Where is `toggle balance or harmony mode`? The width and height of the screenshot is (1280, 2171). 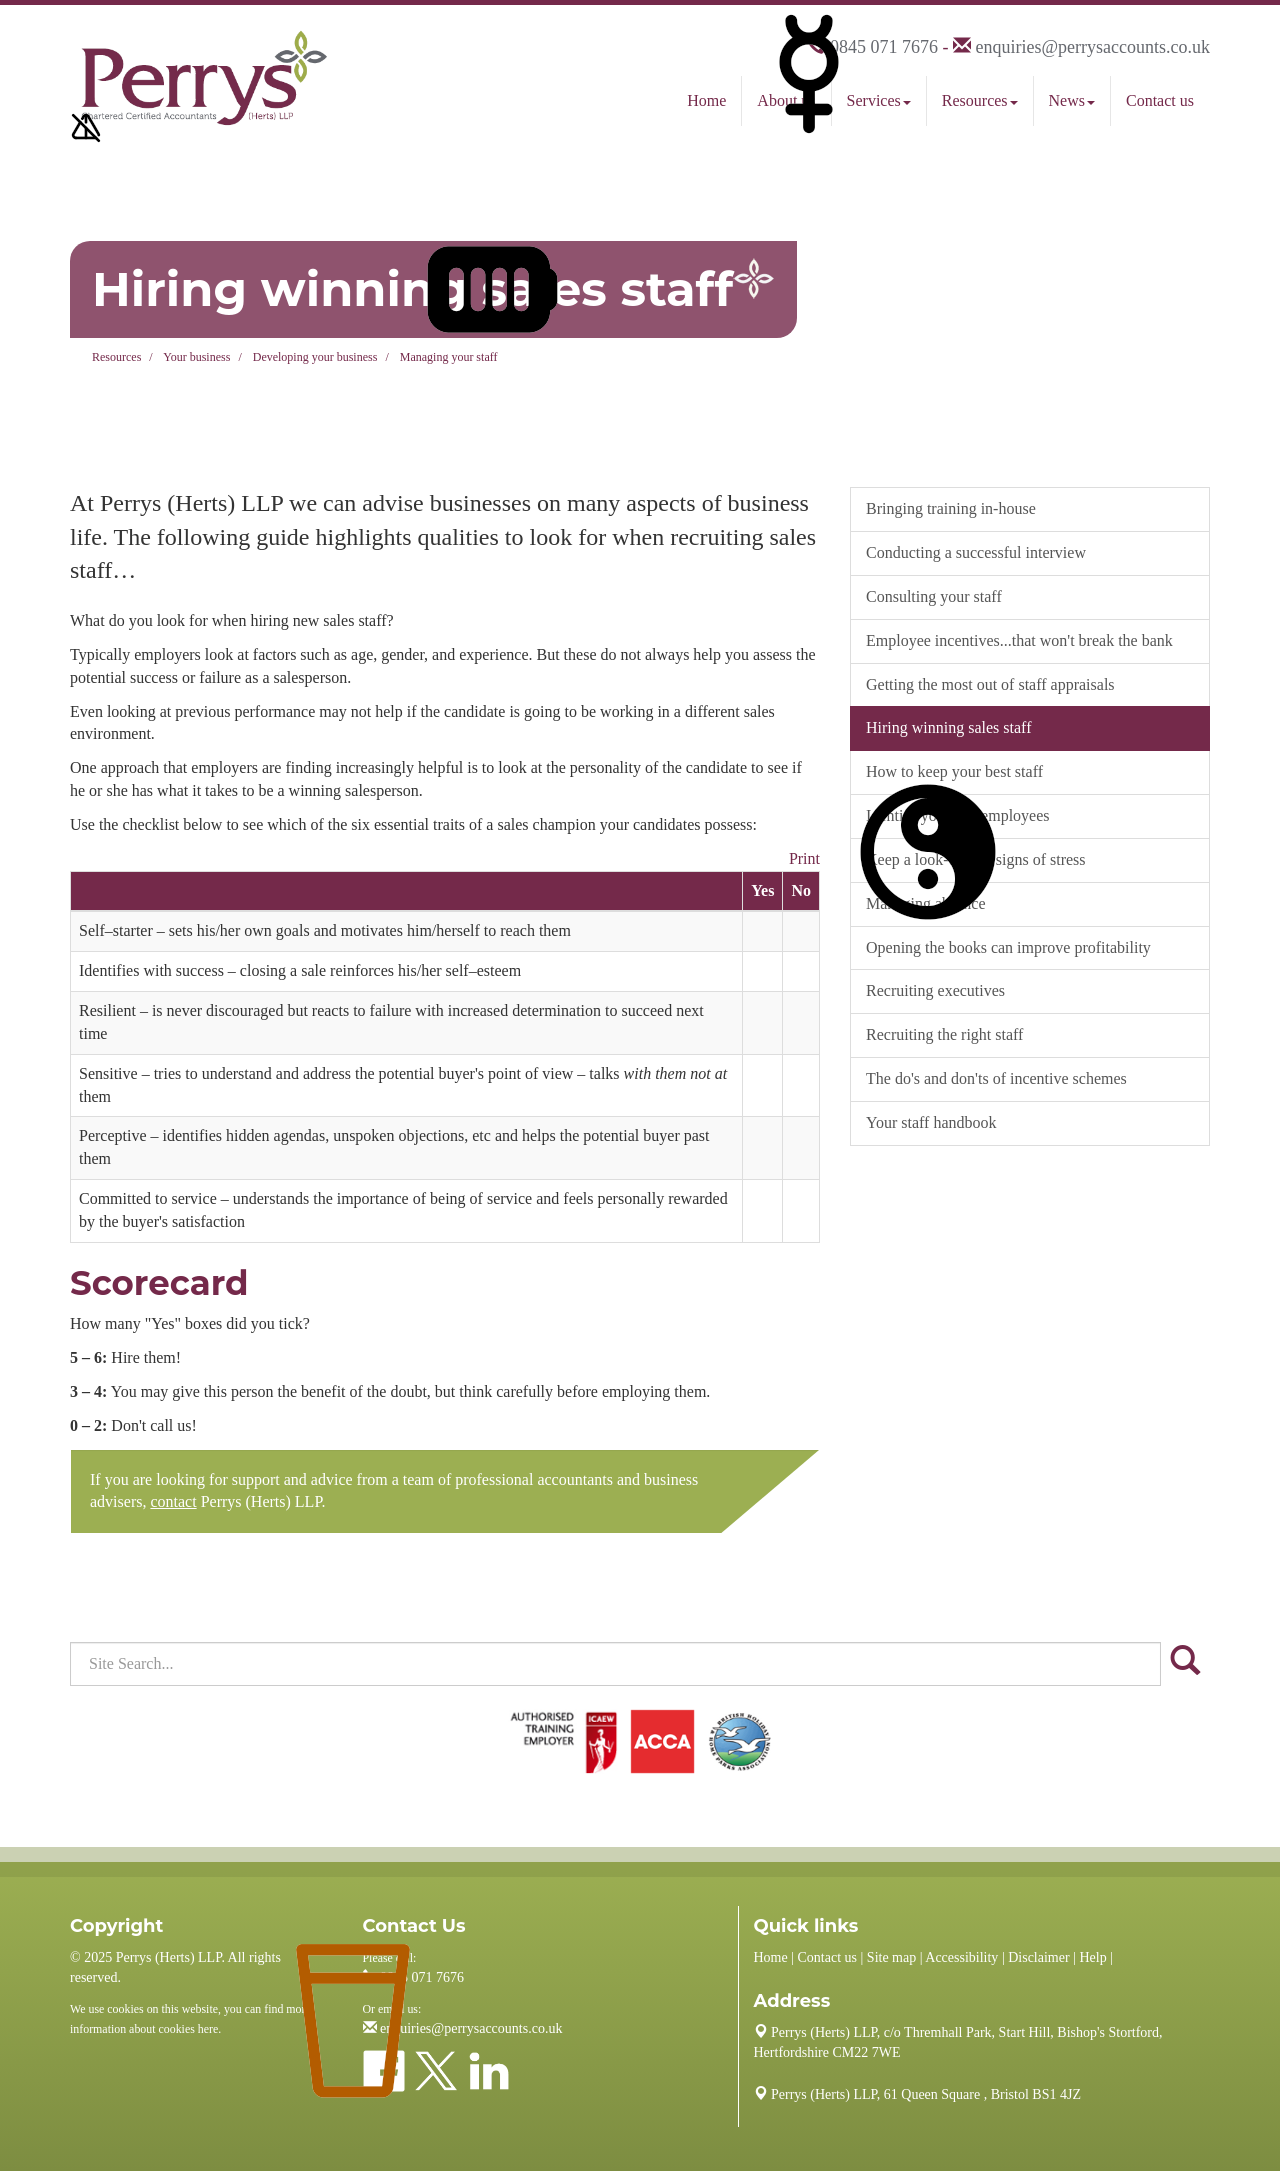 toggle balance or harmony mode is located at coordinates (928, 852).